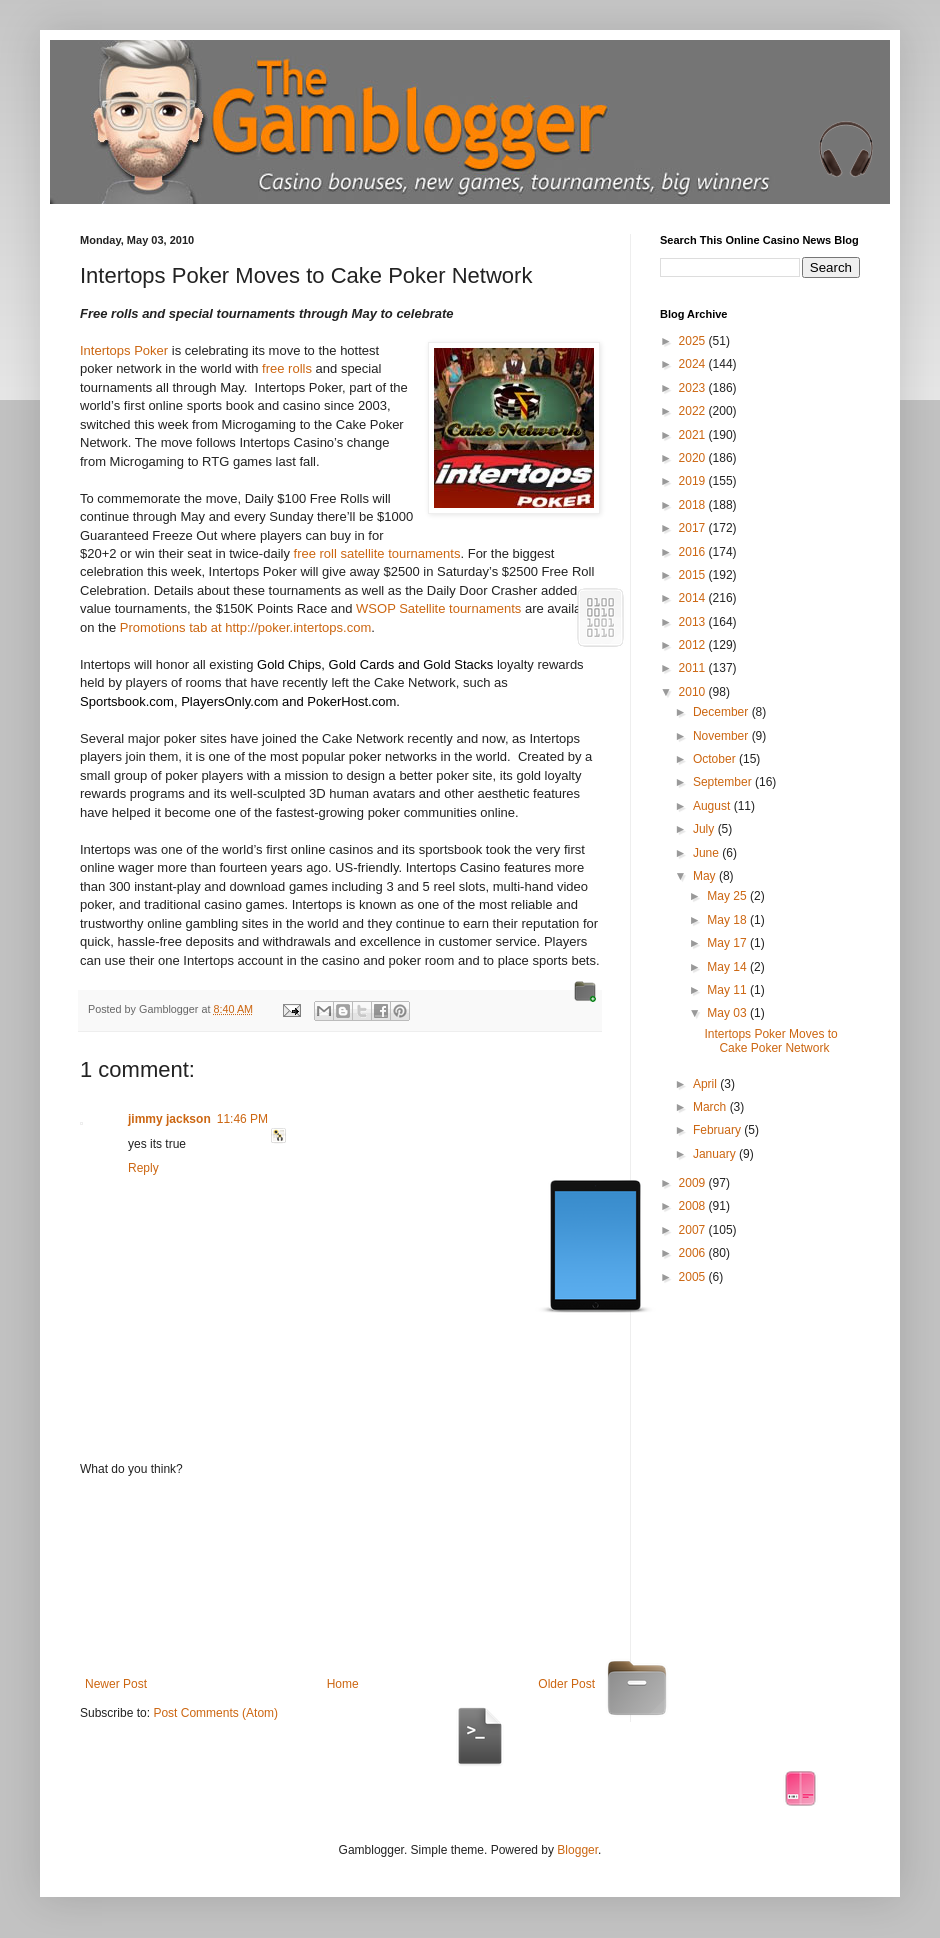  I want to click on open gnome builder development environment, so click(278, 1135).